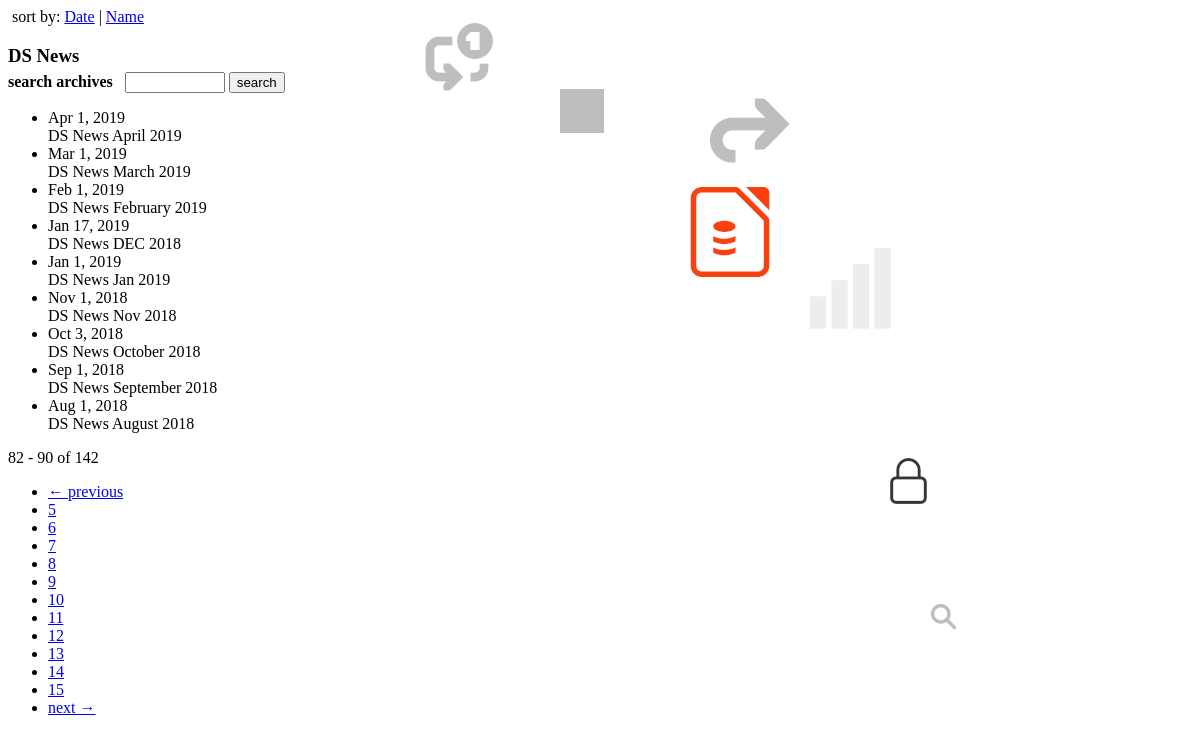  I want to click on open libreoffice base database application, so click(730, 232).